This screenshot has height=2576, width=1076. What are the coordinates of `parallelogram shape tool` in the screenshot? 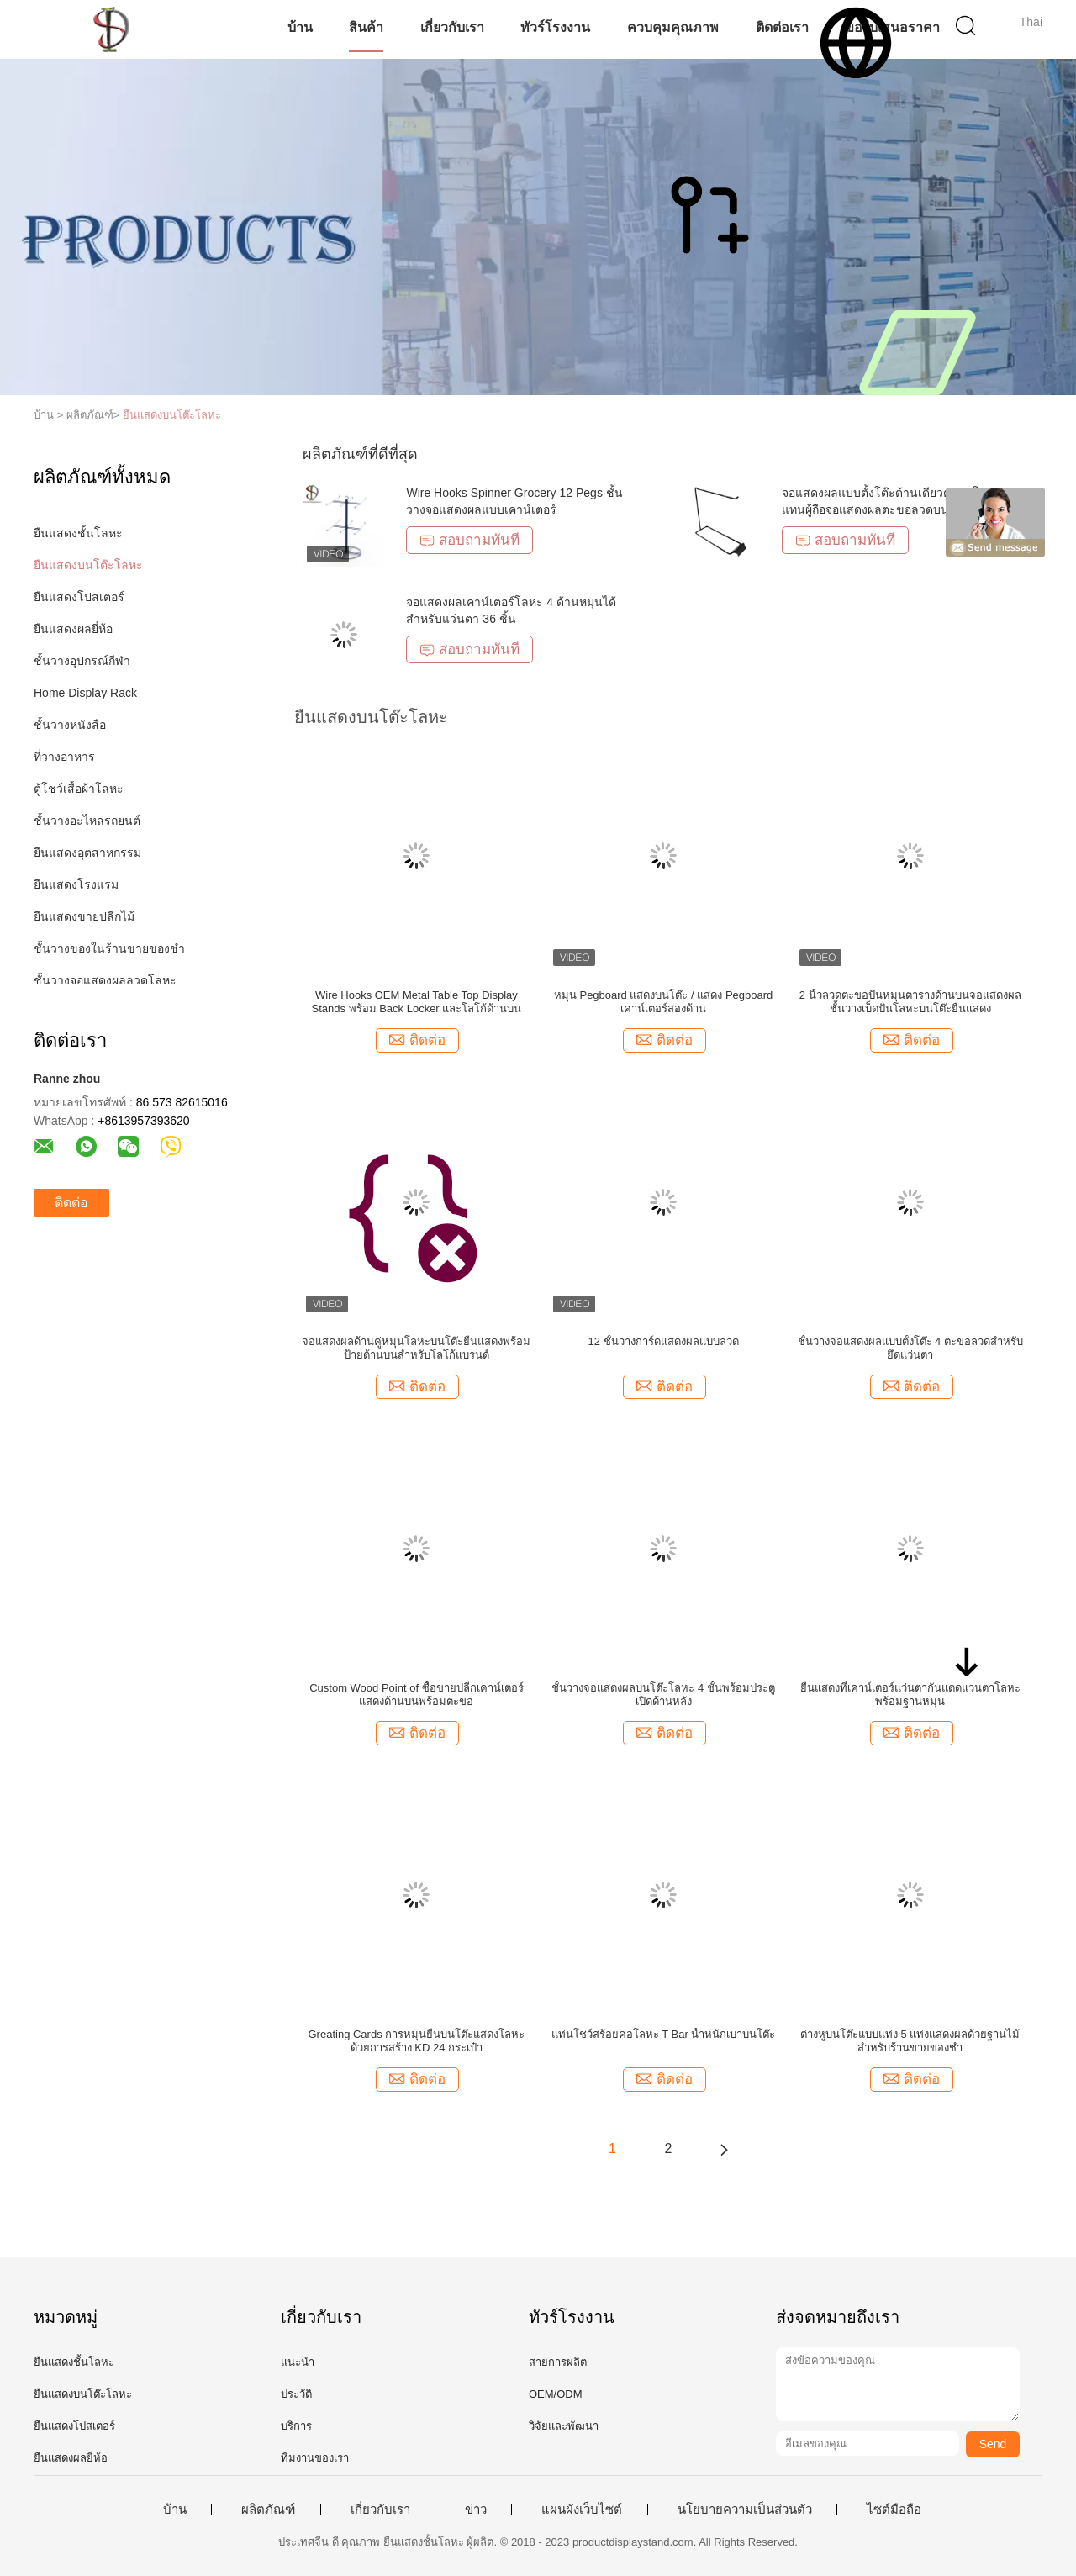 It's located at (917, 352).